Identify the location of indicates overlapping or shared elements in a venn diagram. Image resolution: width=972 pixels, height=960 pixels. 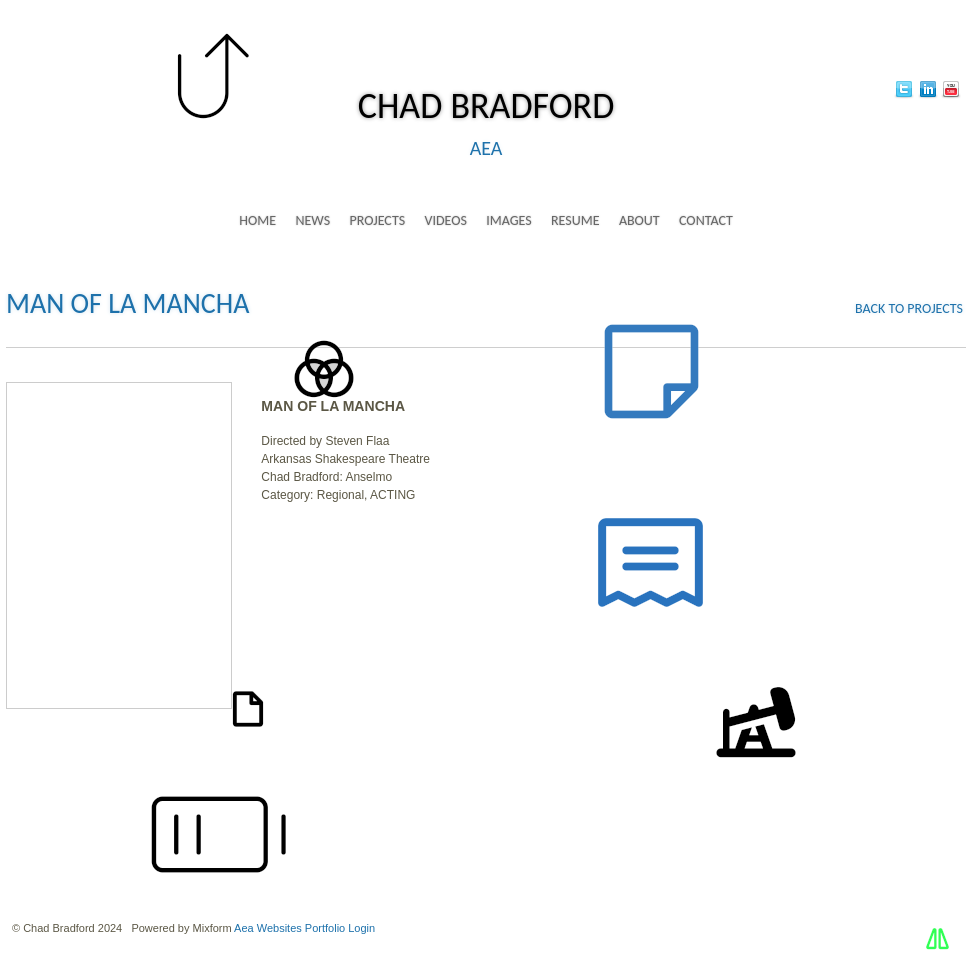
(324, 370).